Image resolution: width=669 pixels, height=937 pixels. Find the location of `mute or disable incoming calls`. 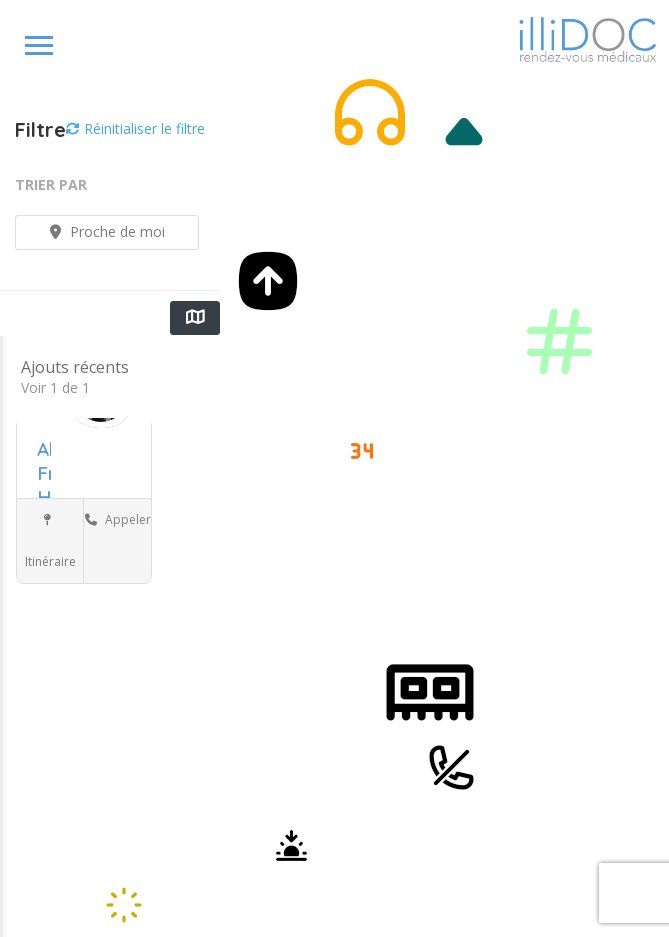

mute or disable incoming calls is located at coordinates (451, 767).